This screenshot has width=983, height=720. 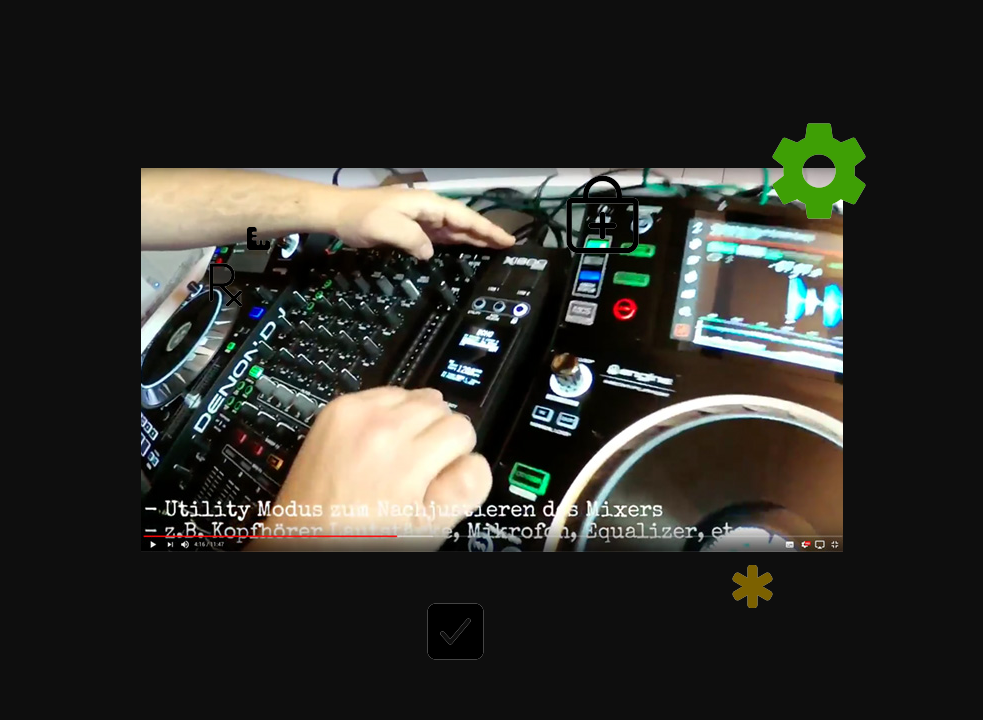 I want to click on access measurement tools, so click(x=258, y=238).